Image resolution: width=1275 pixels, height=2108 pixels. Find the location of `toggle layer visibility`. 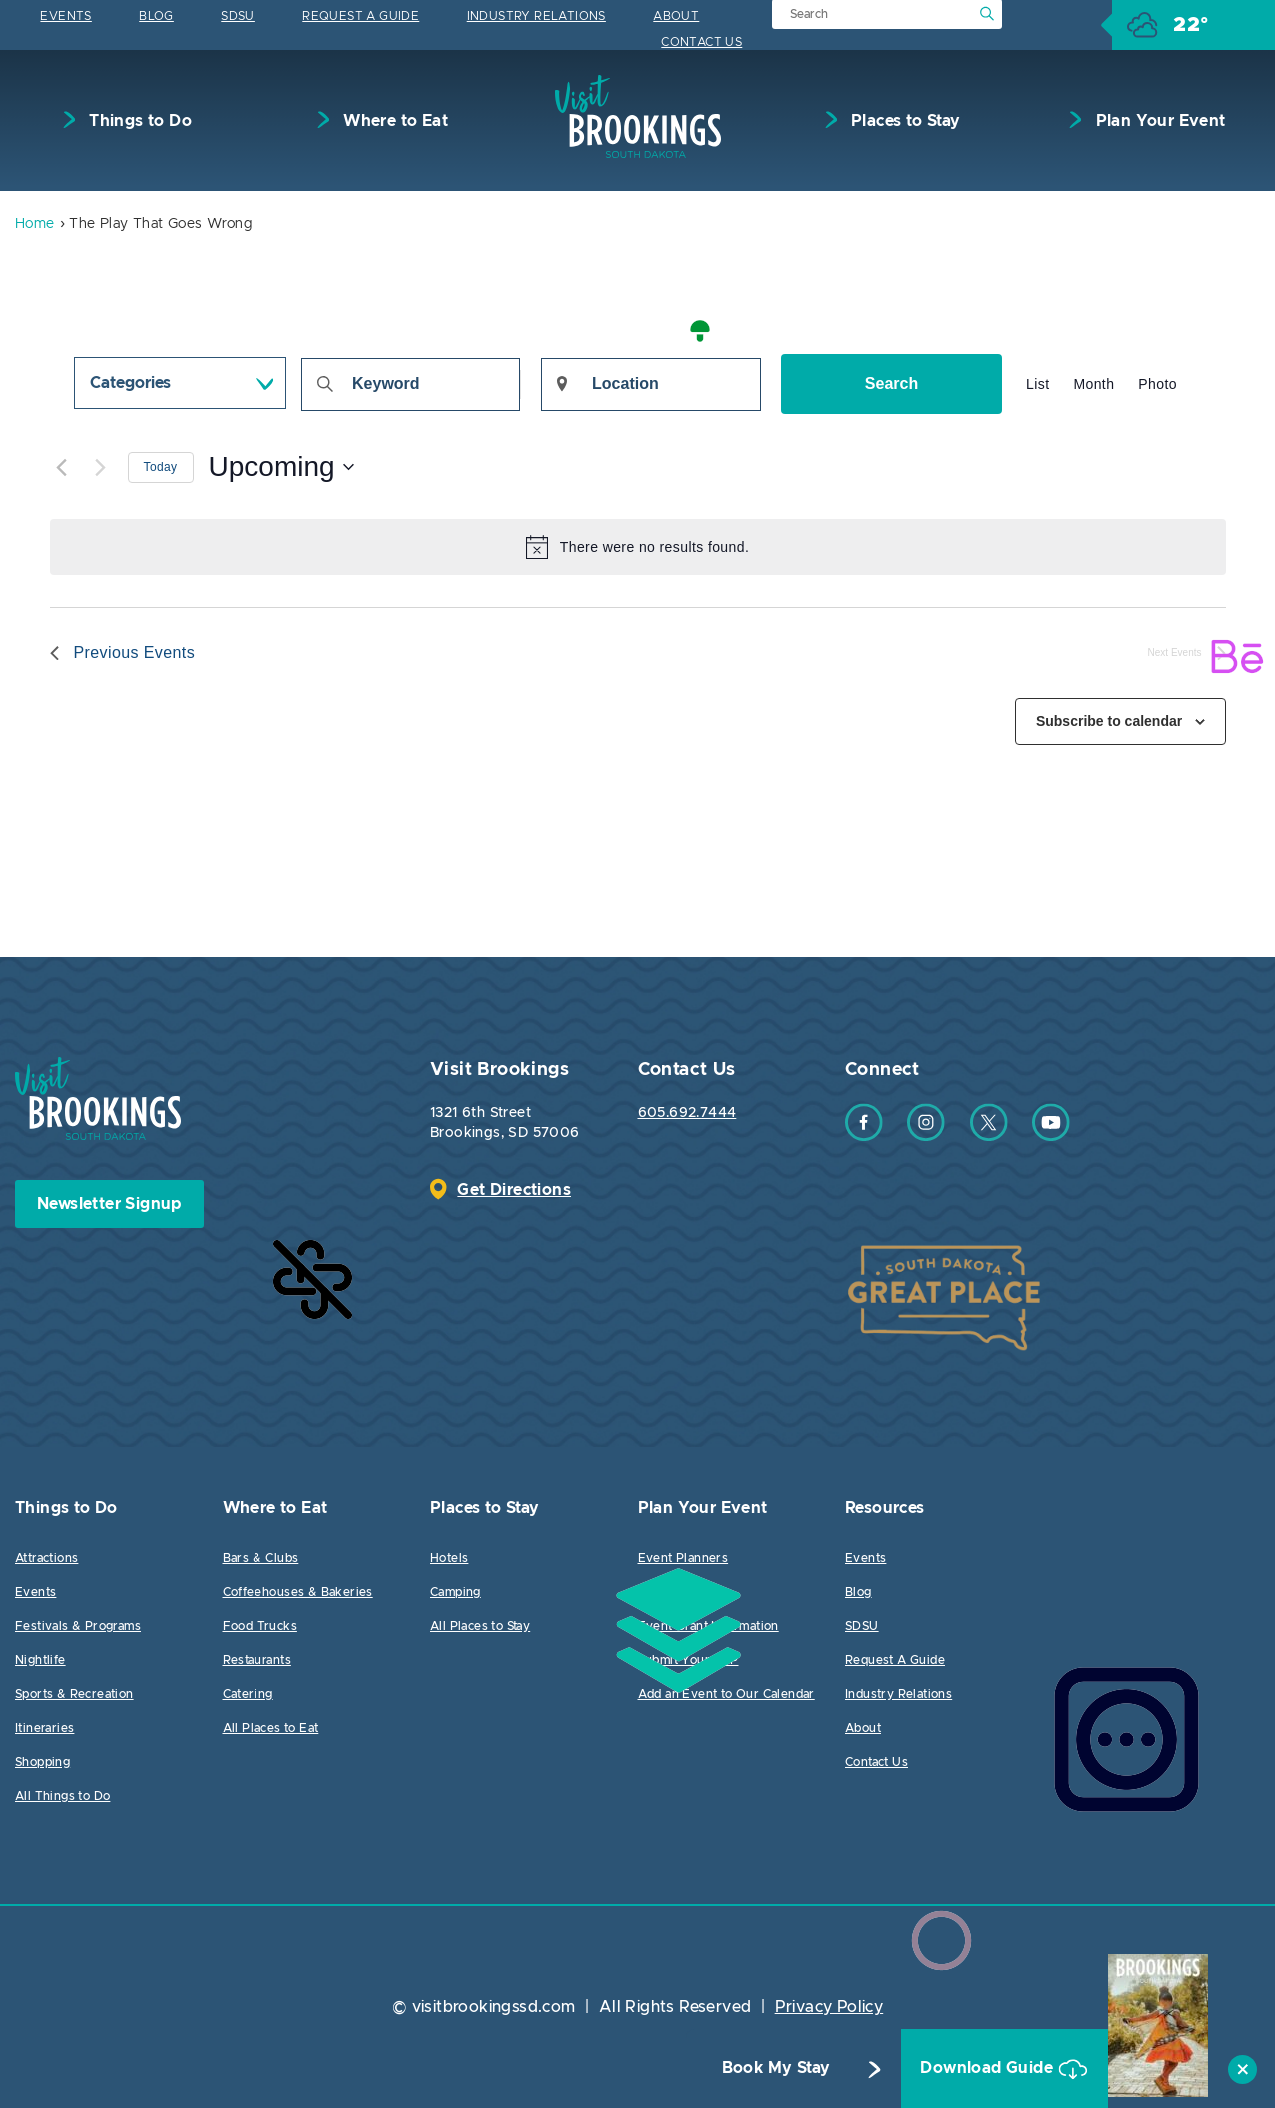

toggle layer visibility is located at coordinates (678, 1630).